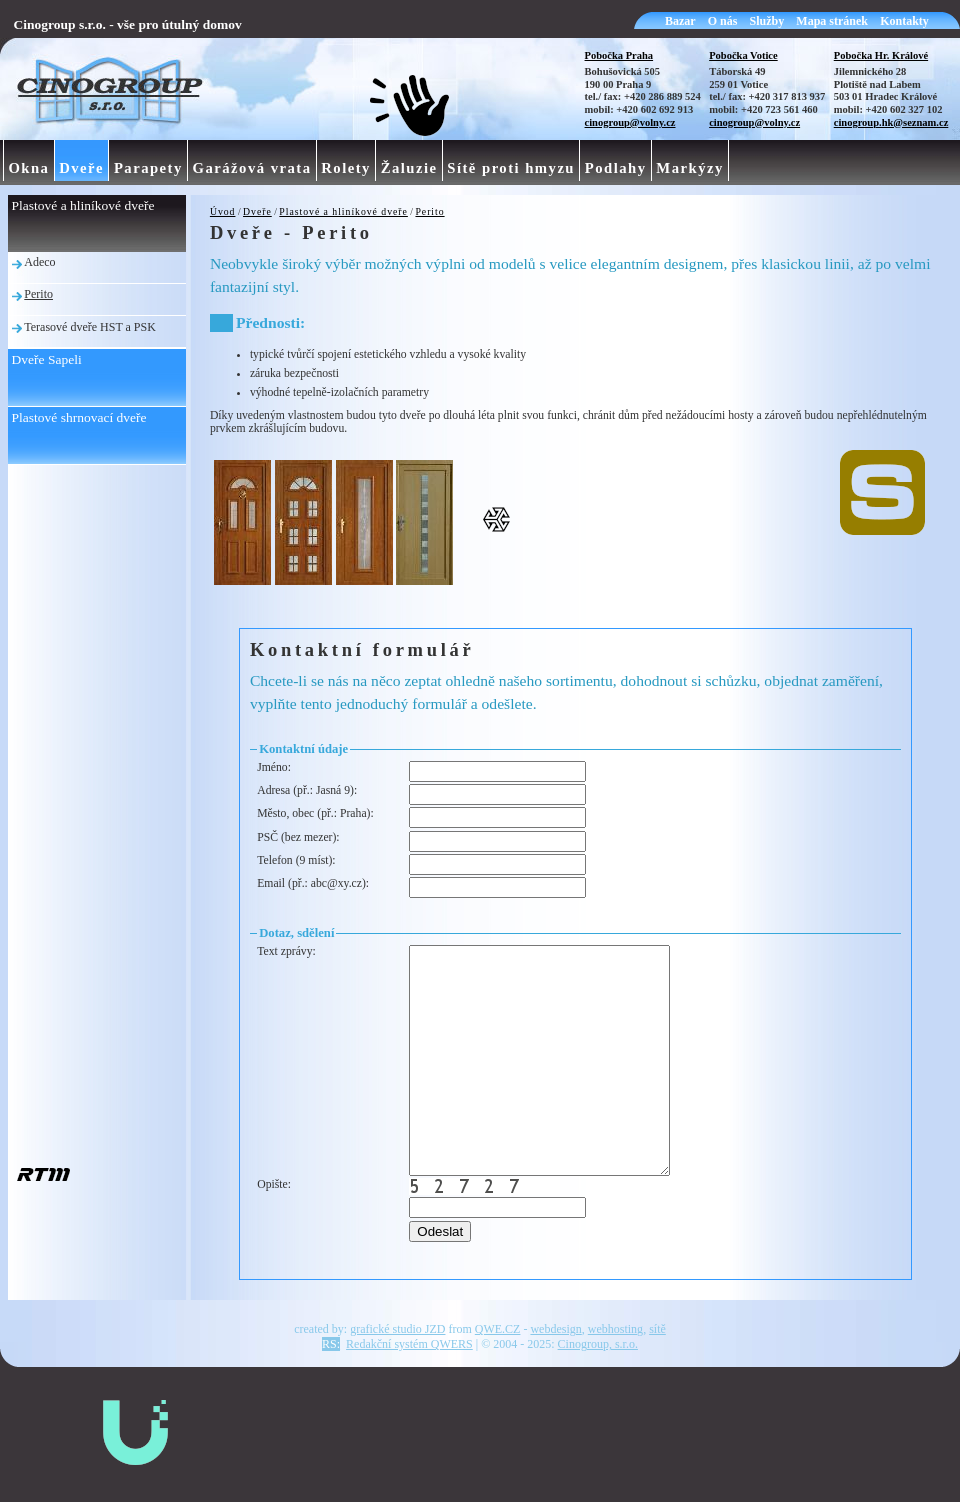 Image resolution: width=960 pixels, height=1502 pixels. I want to click on open the Simkl app, so click(882, 492).